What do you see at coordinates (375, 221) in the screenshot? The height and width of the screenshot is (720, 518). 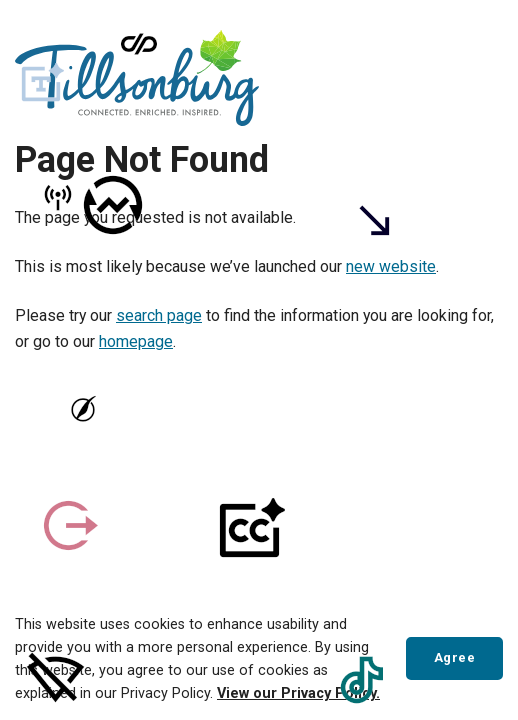 I see `navigate to next section below` at bounding box center [375, 221].